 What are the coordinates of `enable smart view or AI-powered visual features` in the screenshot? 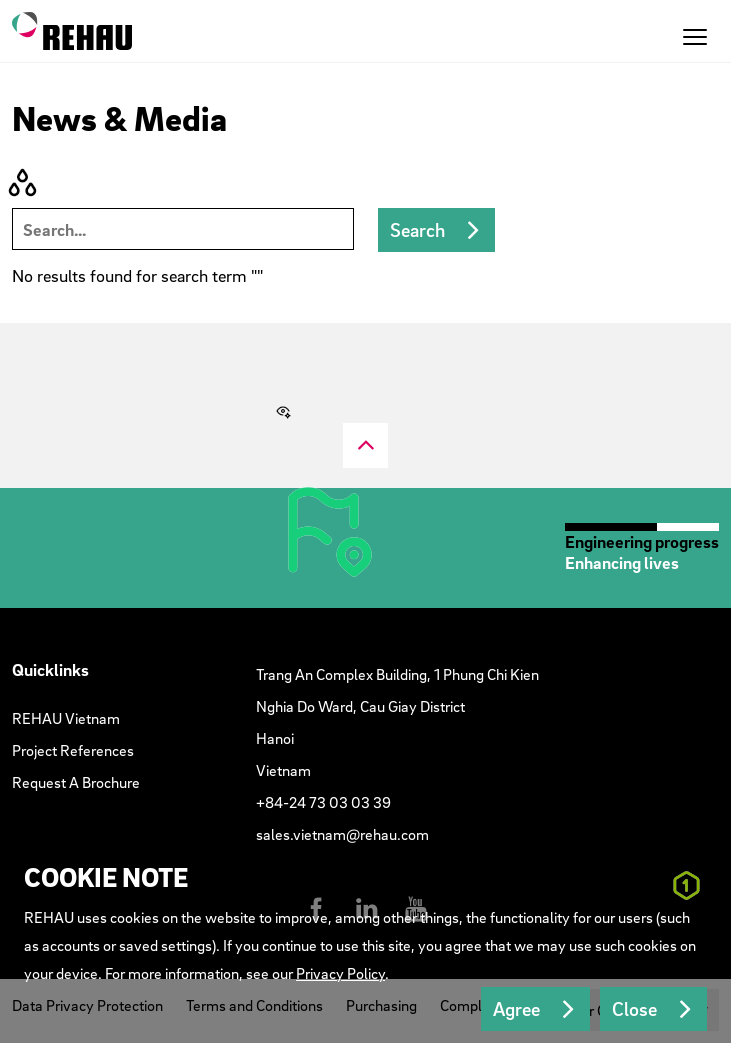 It's located at (283, 411).